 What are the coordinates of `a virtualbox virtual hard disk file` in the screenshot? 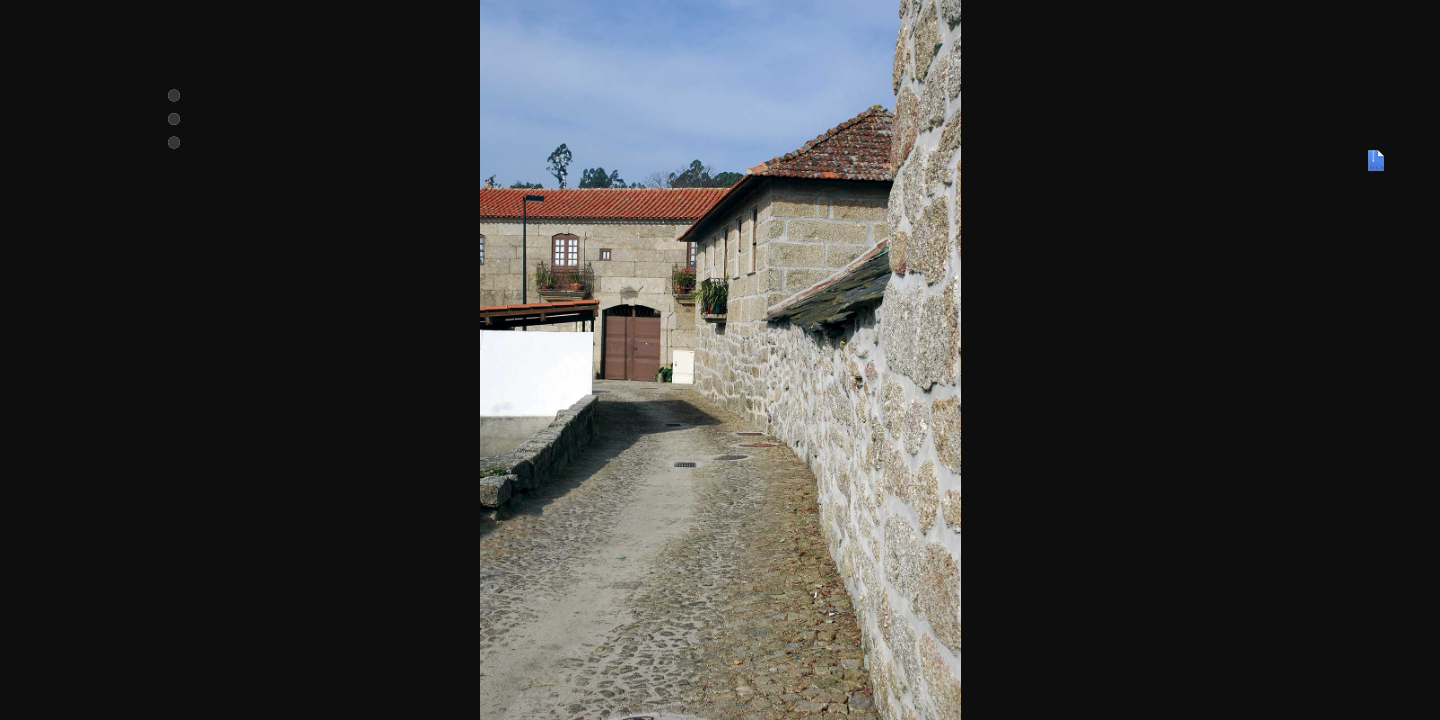 It's located at (1376, 161).